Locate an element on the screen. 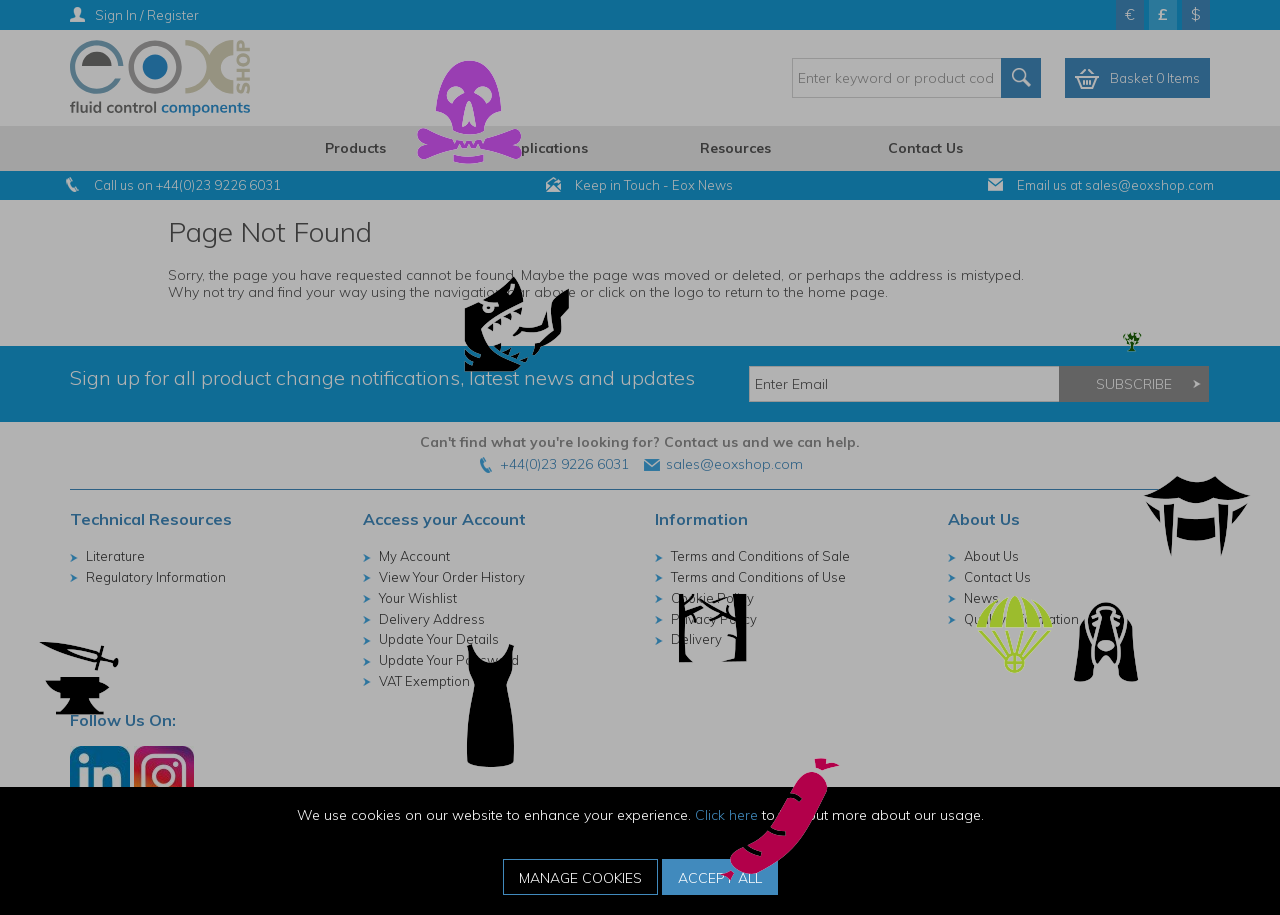 The image size is (1280, 915). access the weapon crafting menu is located at coordinates (79, 675).